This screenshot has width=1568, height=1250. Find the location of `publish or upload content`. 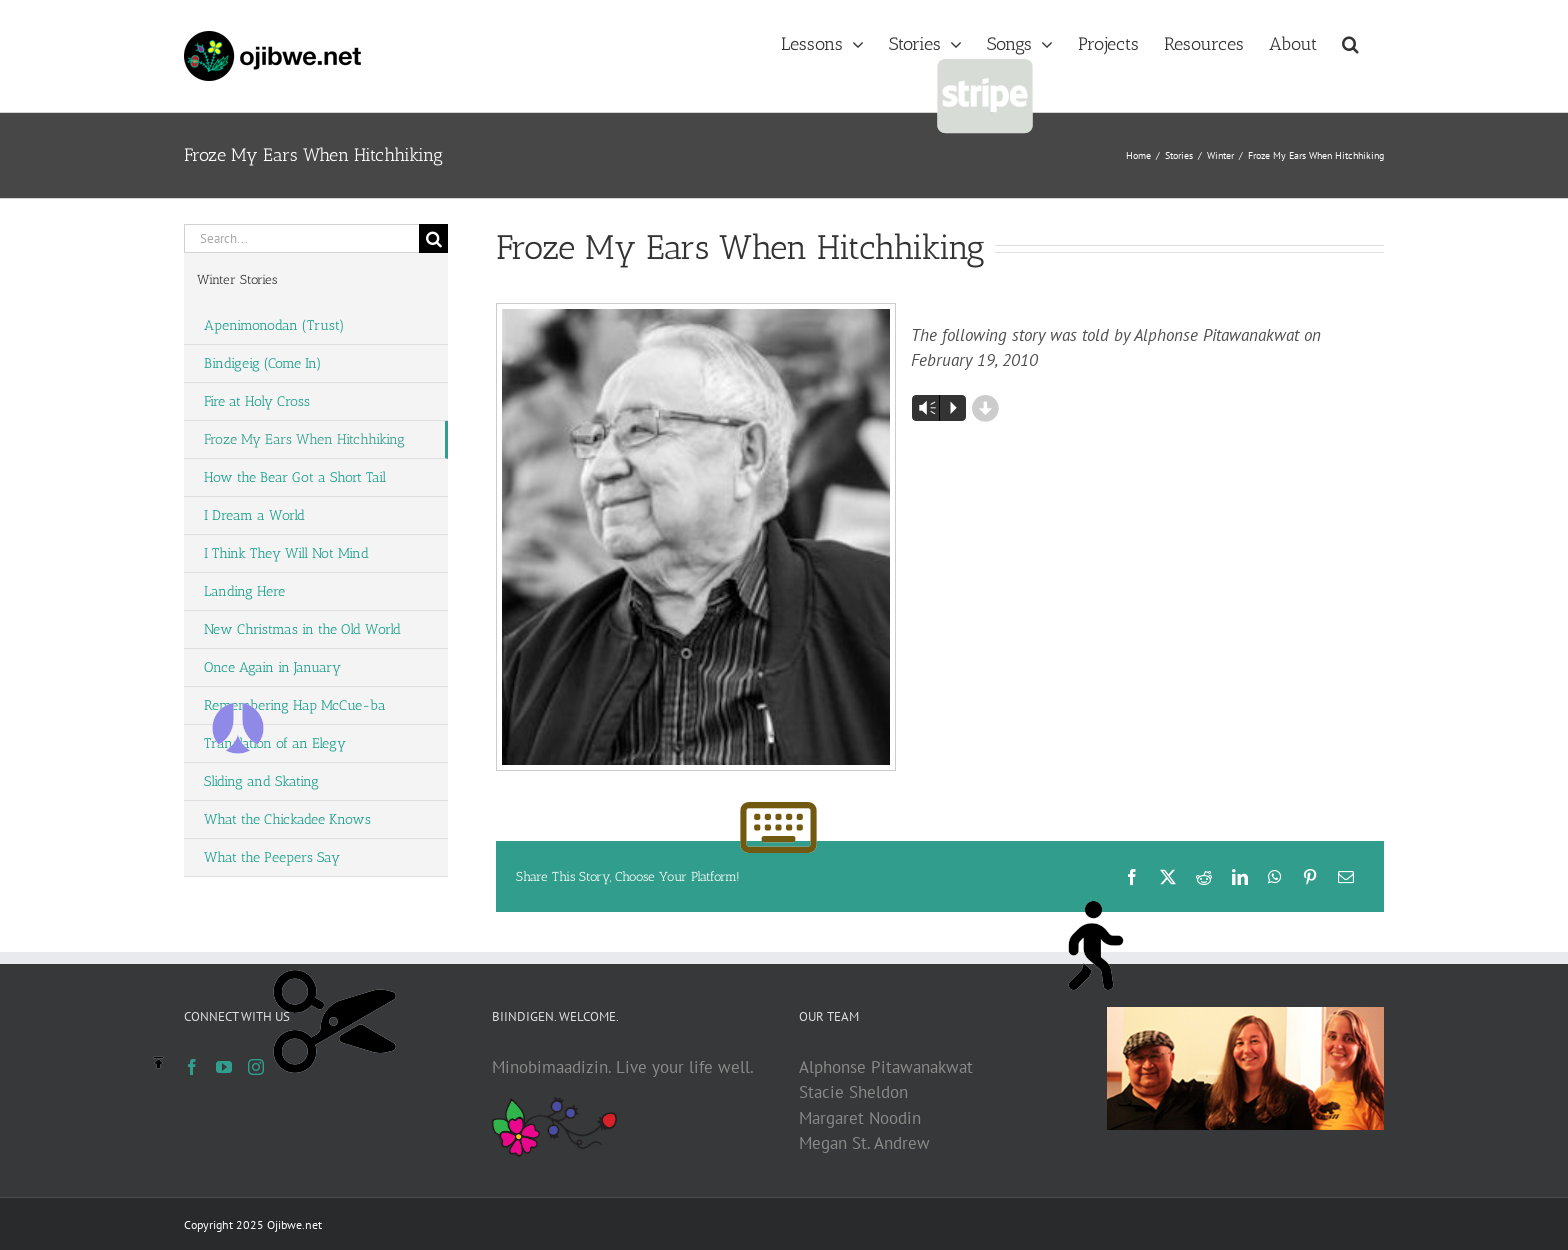

publish or upload content is located at coordinates (158, 1062).